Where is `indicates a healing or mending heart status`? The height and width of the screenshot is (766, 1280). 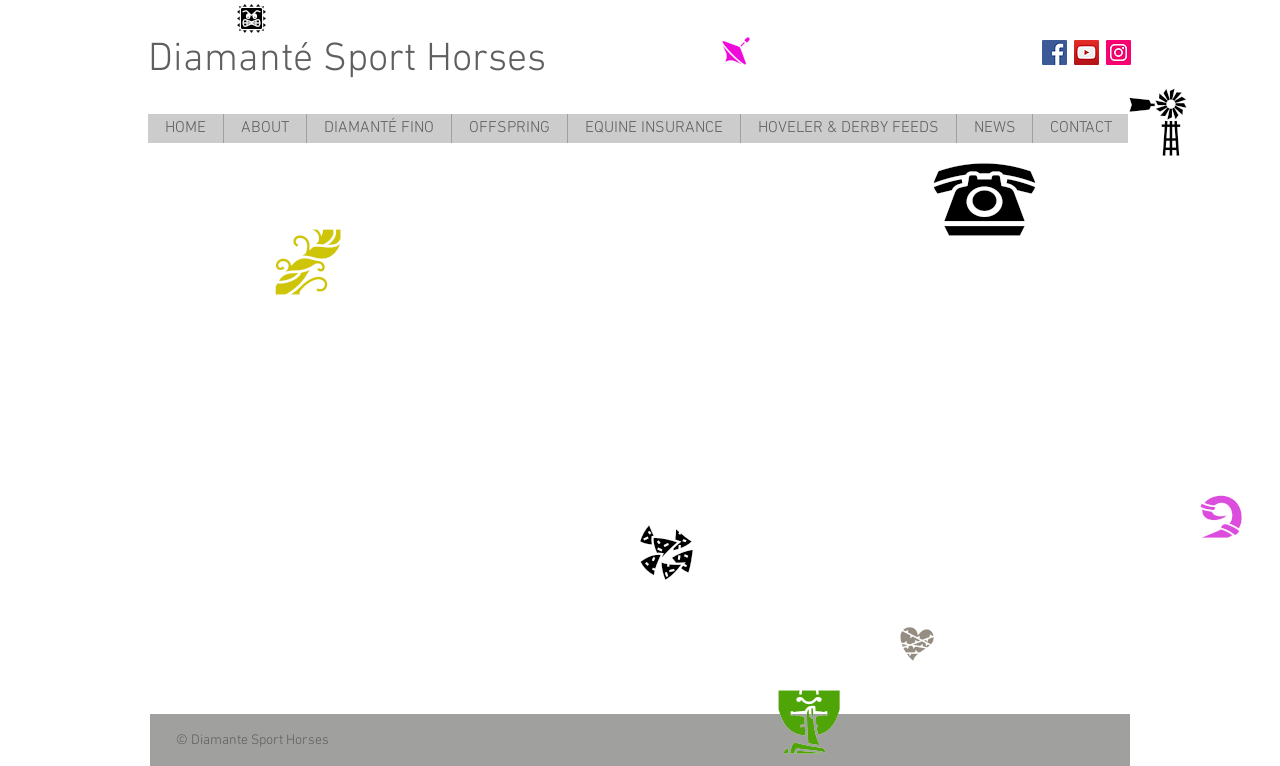
indicates a healing or mending heart status is located at coordinates (917, 644).